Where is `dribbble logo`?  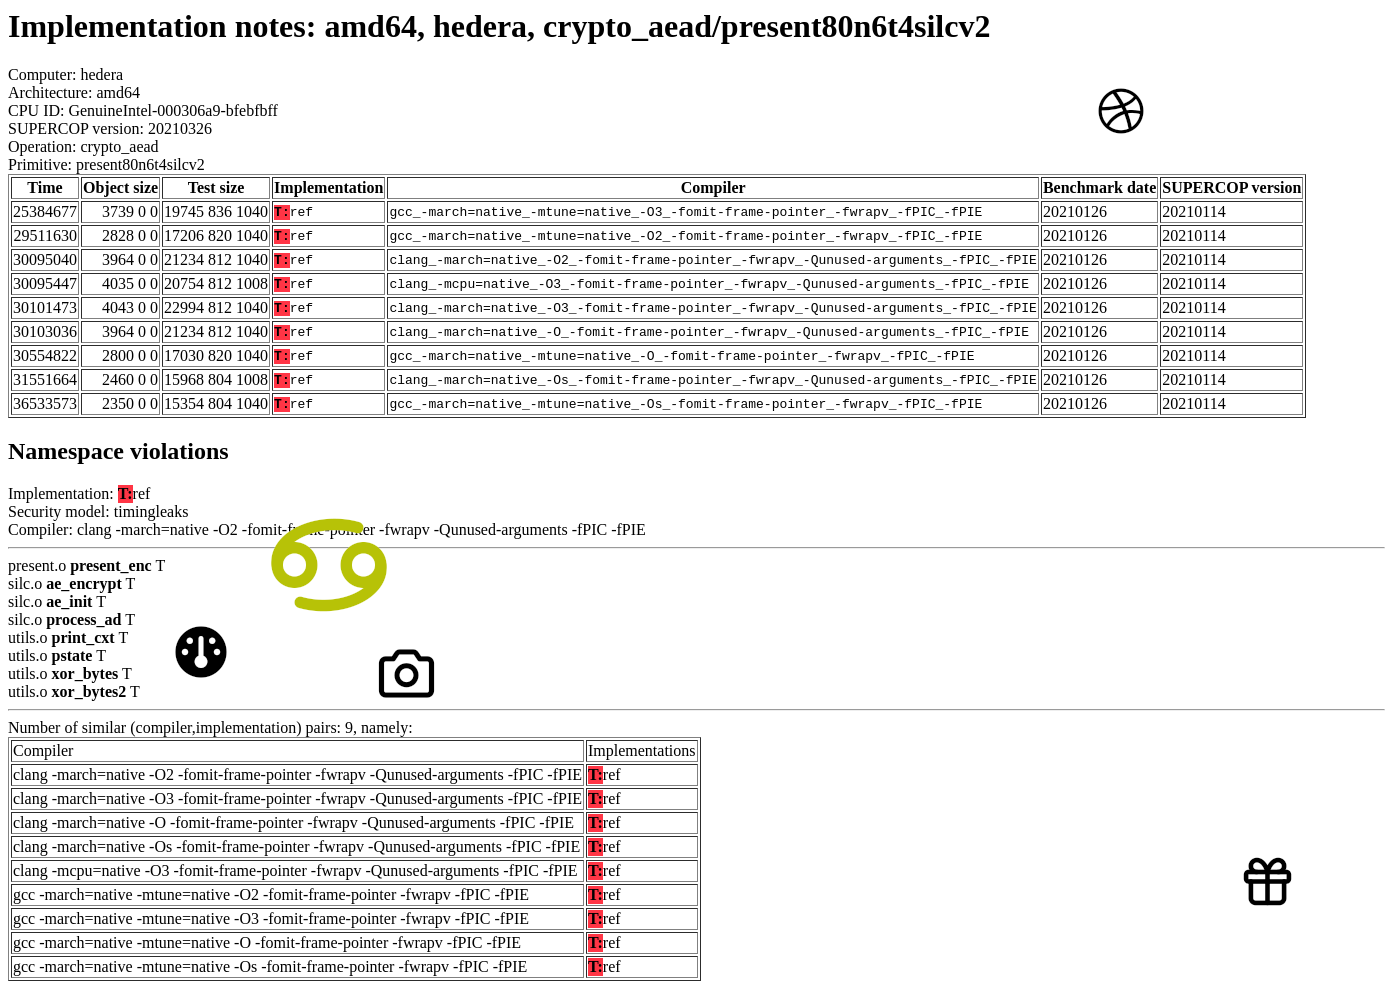 dribbble logo is located at coordinates (1121, 111).